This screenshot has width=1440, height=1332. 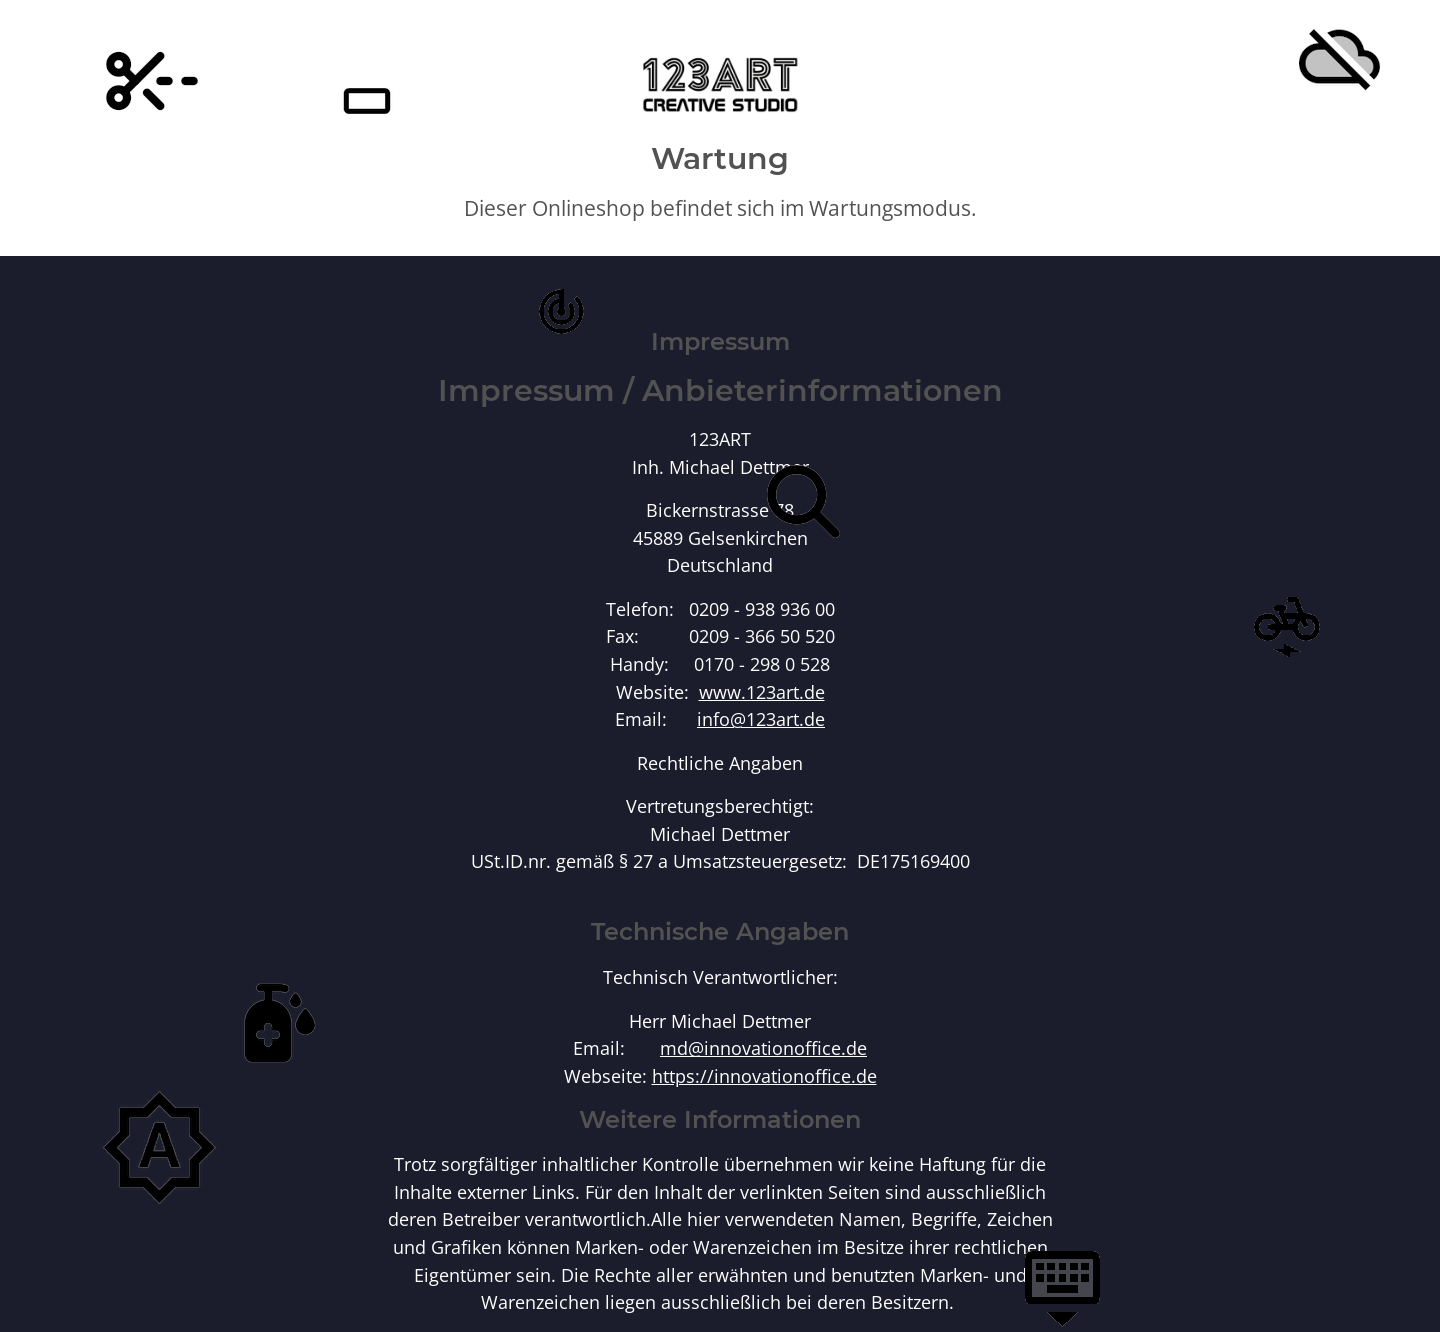 What do you see at coordinates (1062, 1285) in the screenshot?
I see `hide the on-screen keyboard` at bounding box center [1062, 1285].